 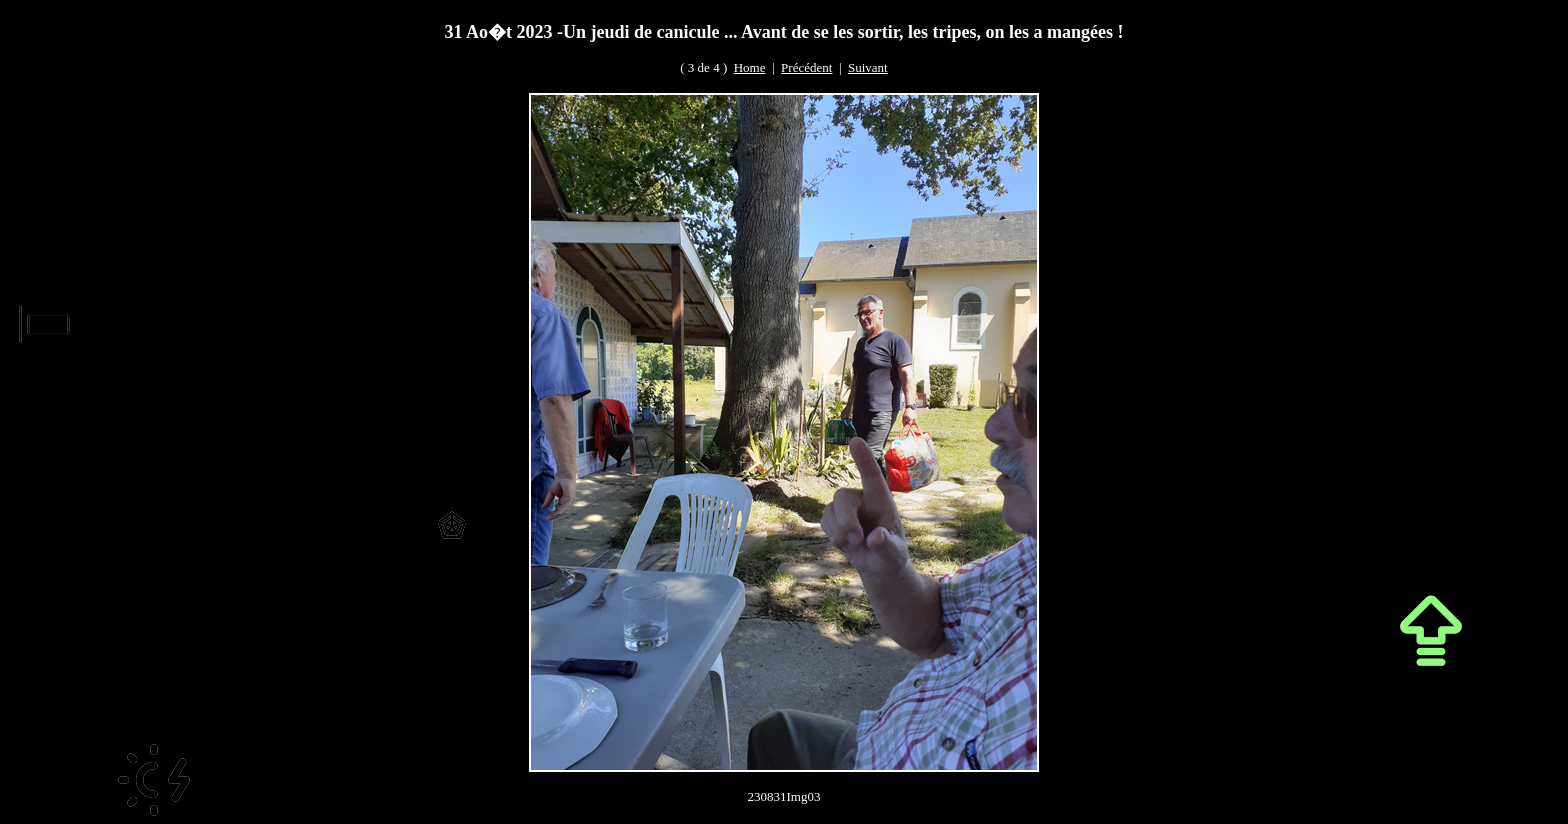 What do you see at coordinates (452, 525) in the screenshot?
I see `view radar chart analytics` at bounding box center [452, 525].